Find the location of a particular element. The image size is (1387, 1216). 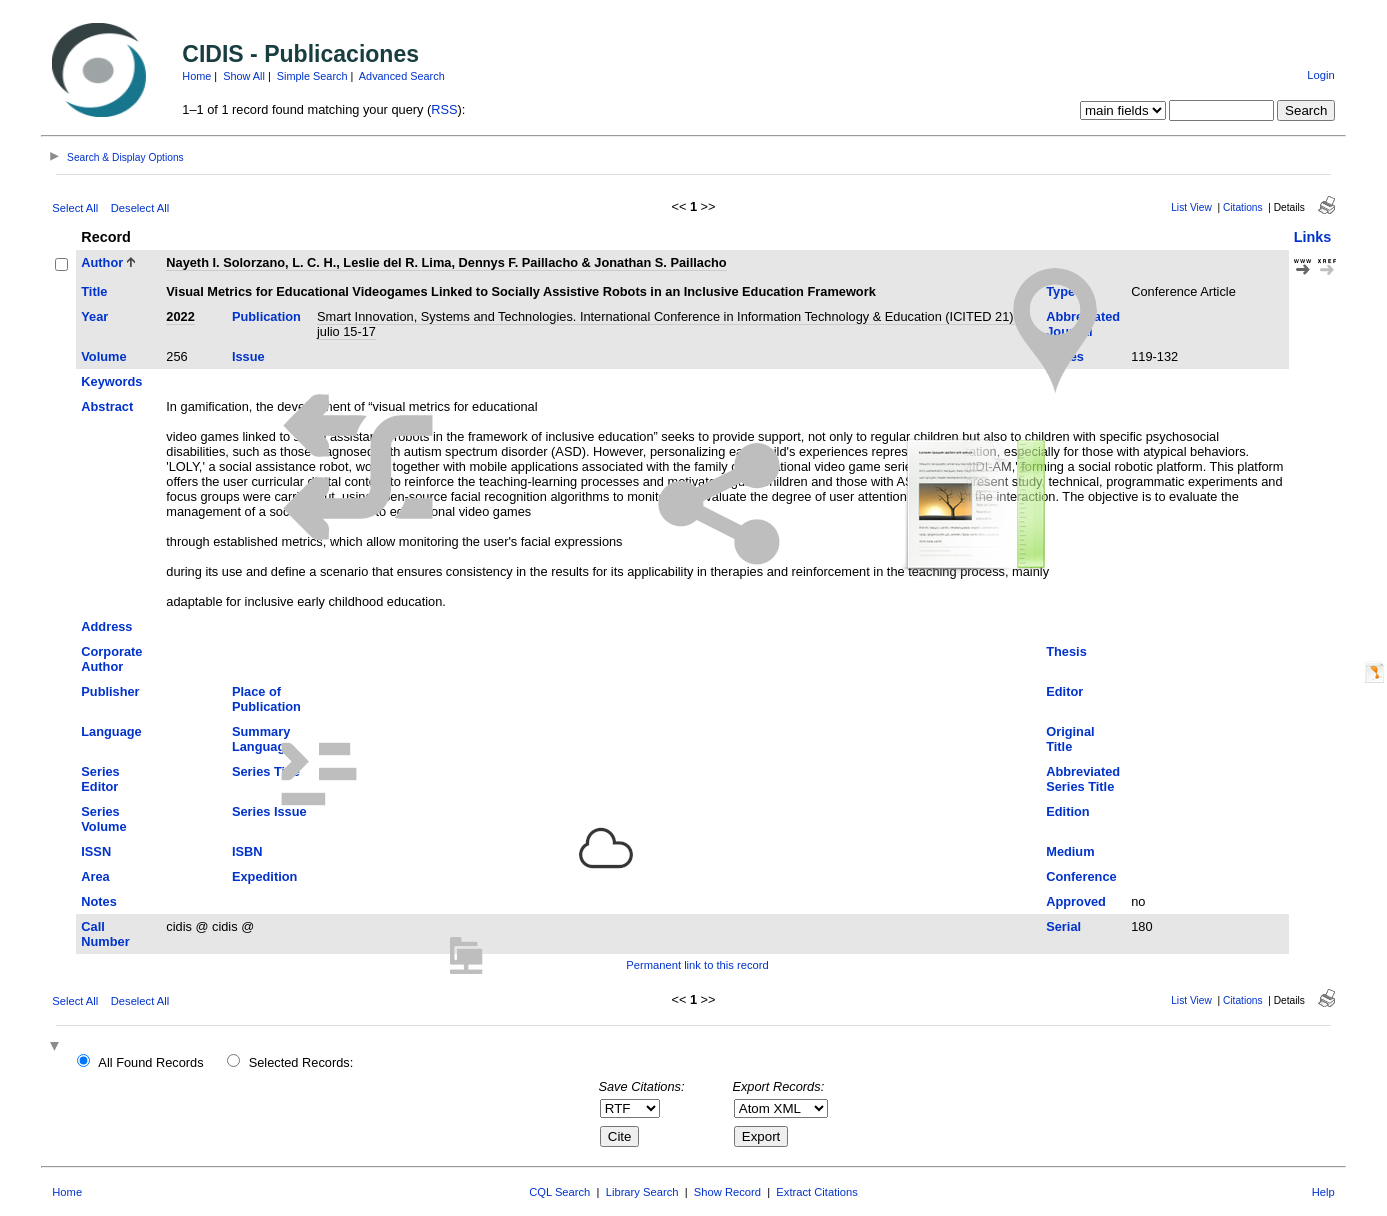

share this item with others is located at coordinates (719, 504).